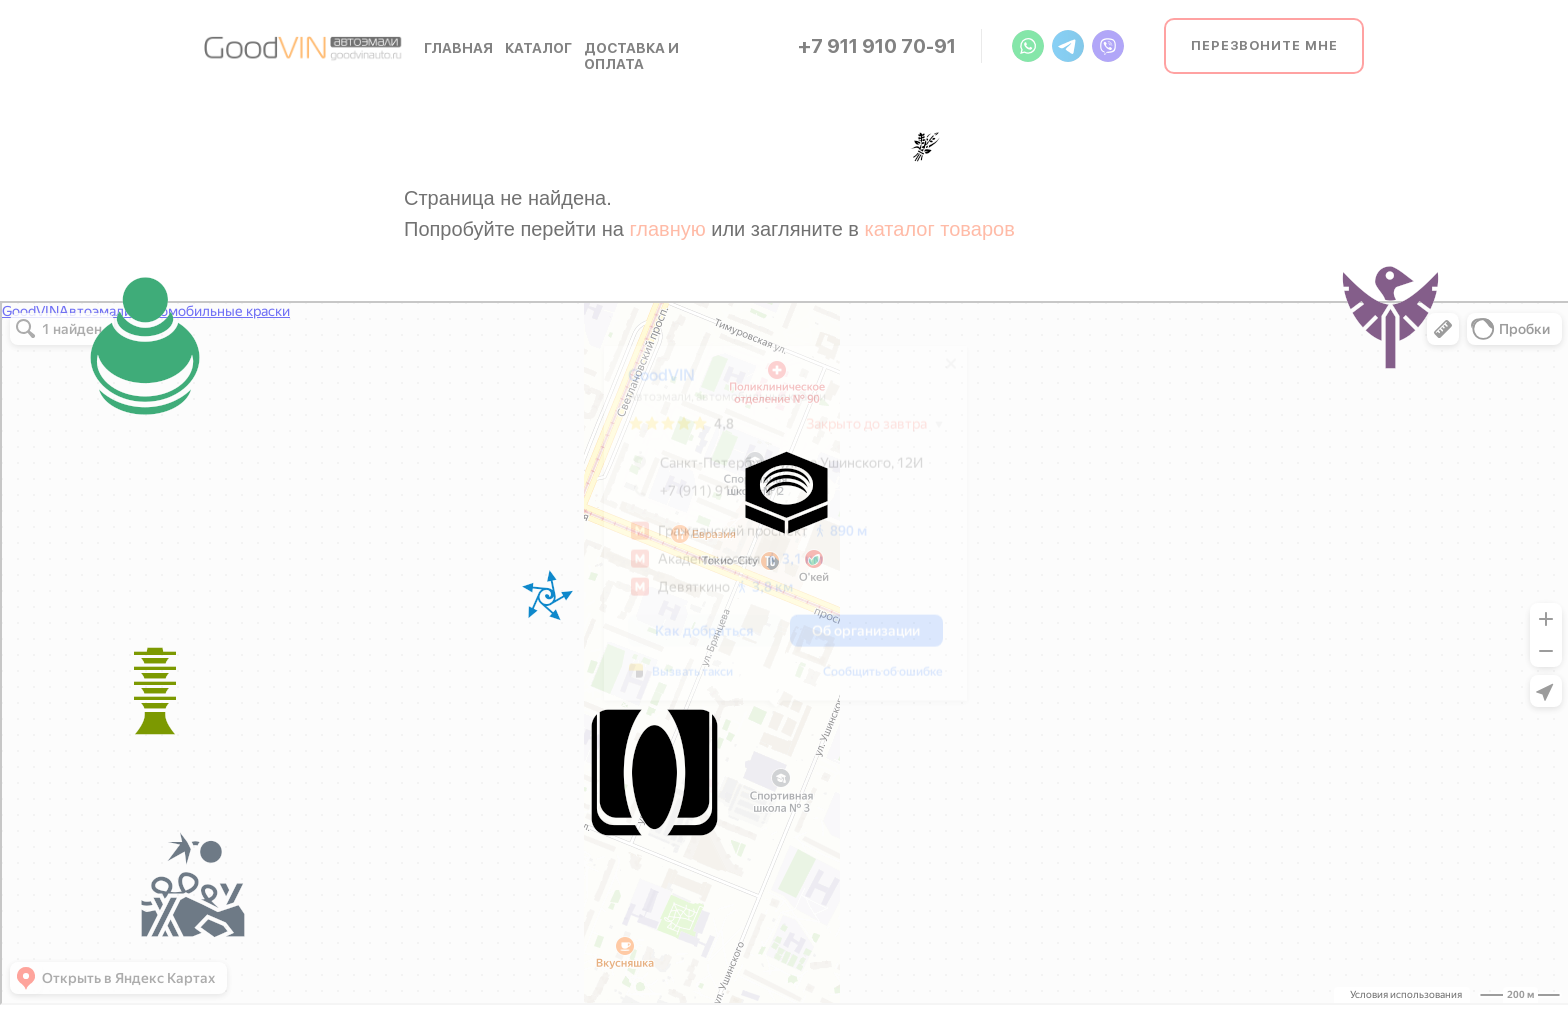 The image size is (1568, 1009). I want to click on browse or purchase fragrances, so click(145, 346).